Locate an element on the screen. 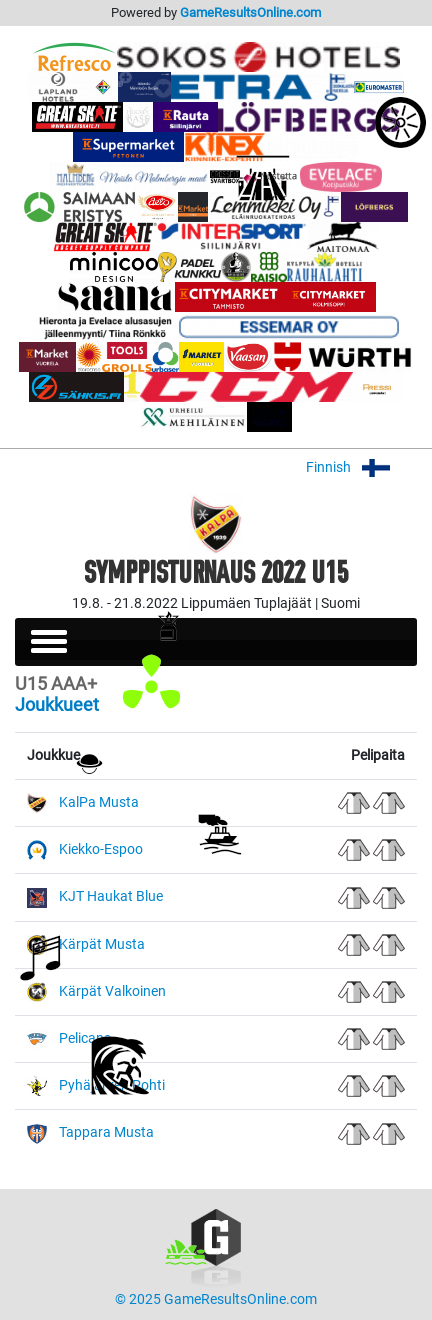 Image resolution: width=432 pixels, height=1320 pixels. indicates radioactive or hazardous material is located at coordinates (151, 681).